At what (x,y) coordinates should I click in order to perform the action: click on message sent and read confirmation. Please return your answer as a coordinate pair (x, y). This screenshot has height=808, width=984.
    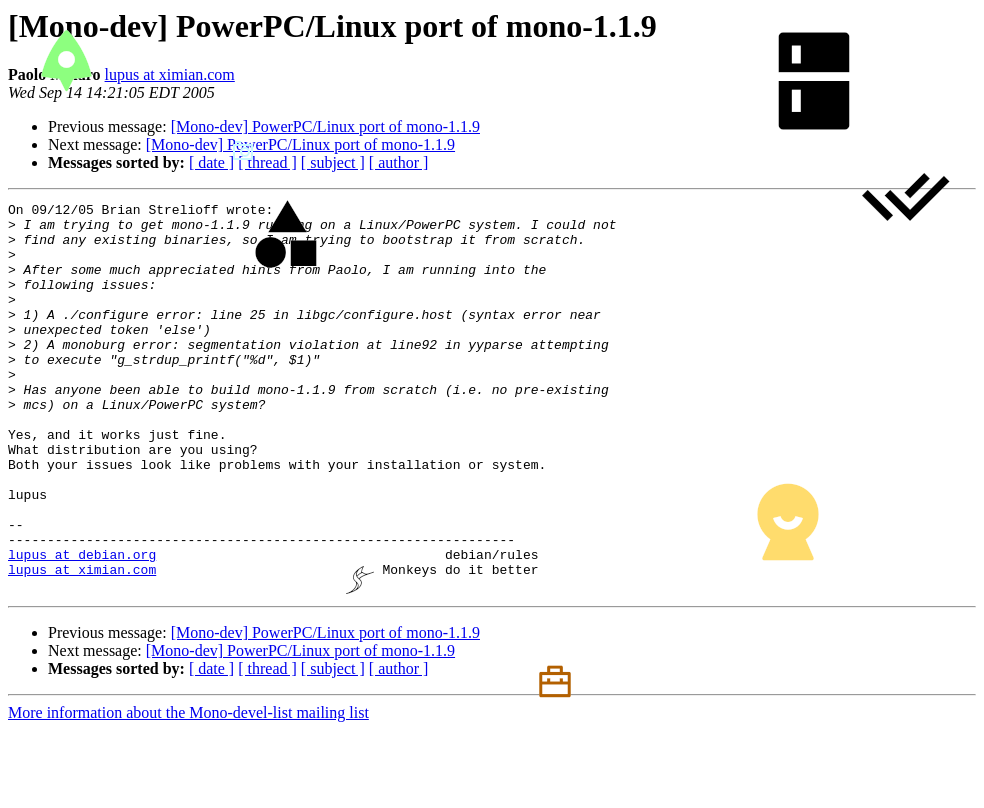
    Looking at the image, I should click on (906, 197).